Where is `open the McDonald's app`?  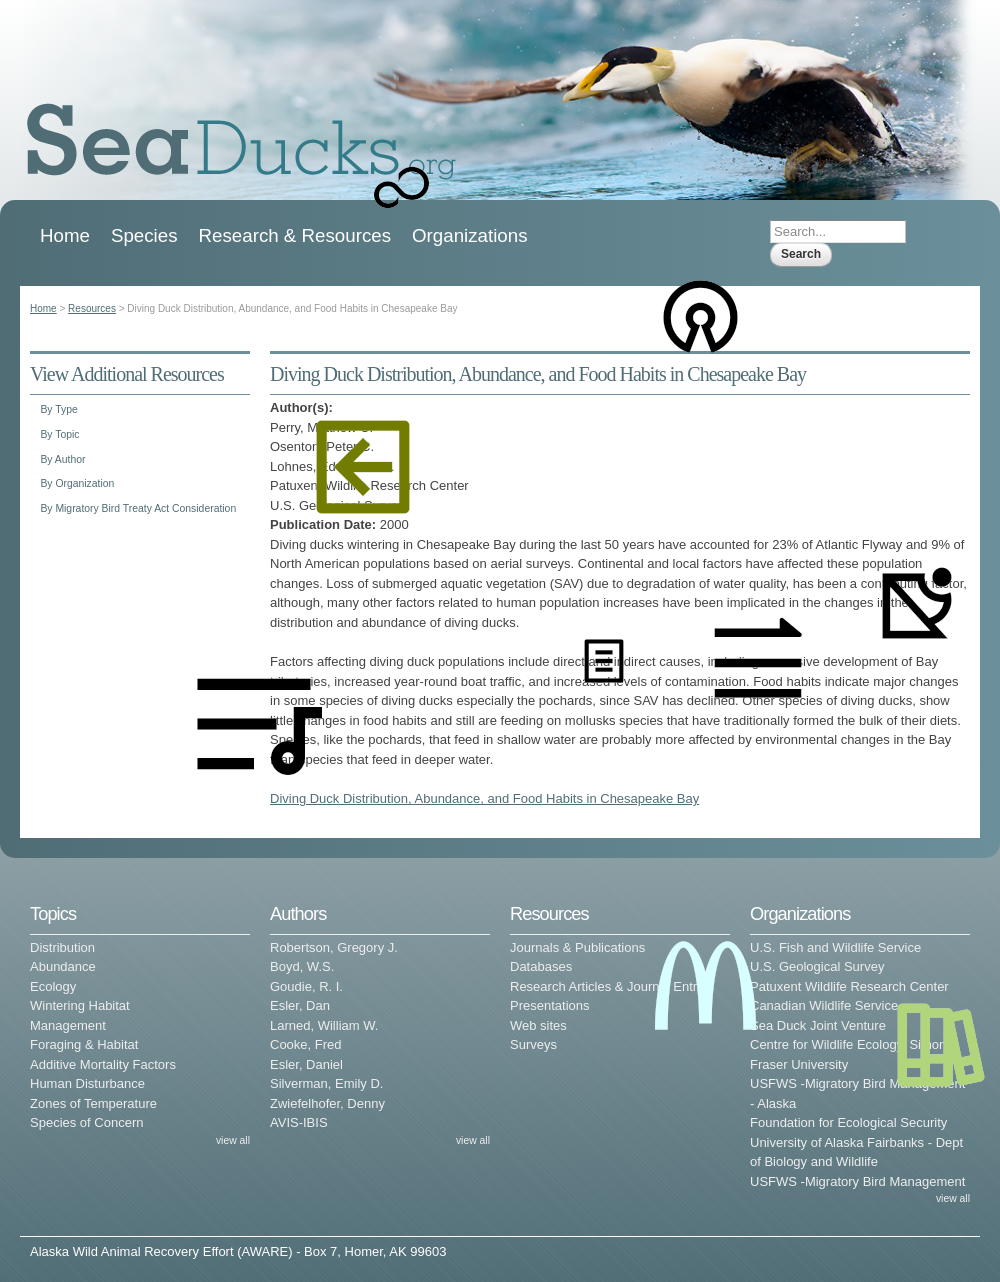
open the McDonald's app is located at coordinates (705, 985).